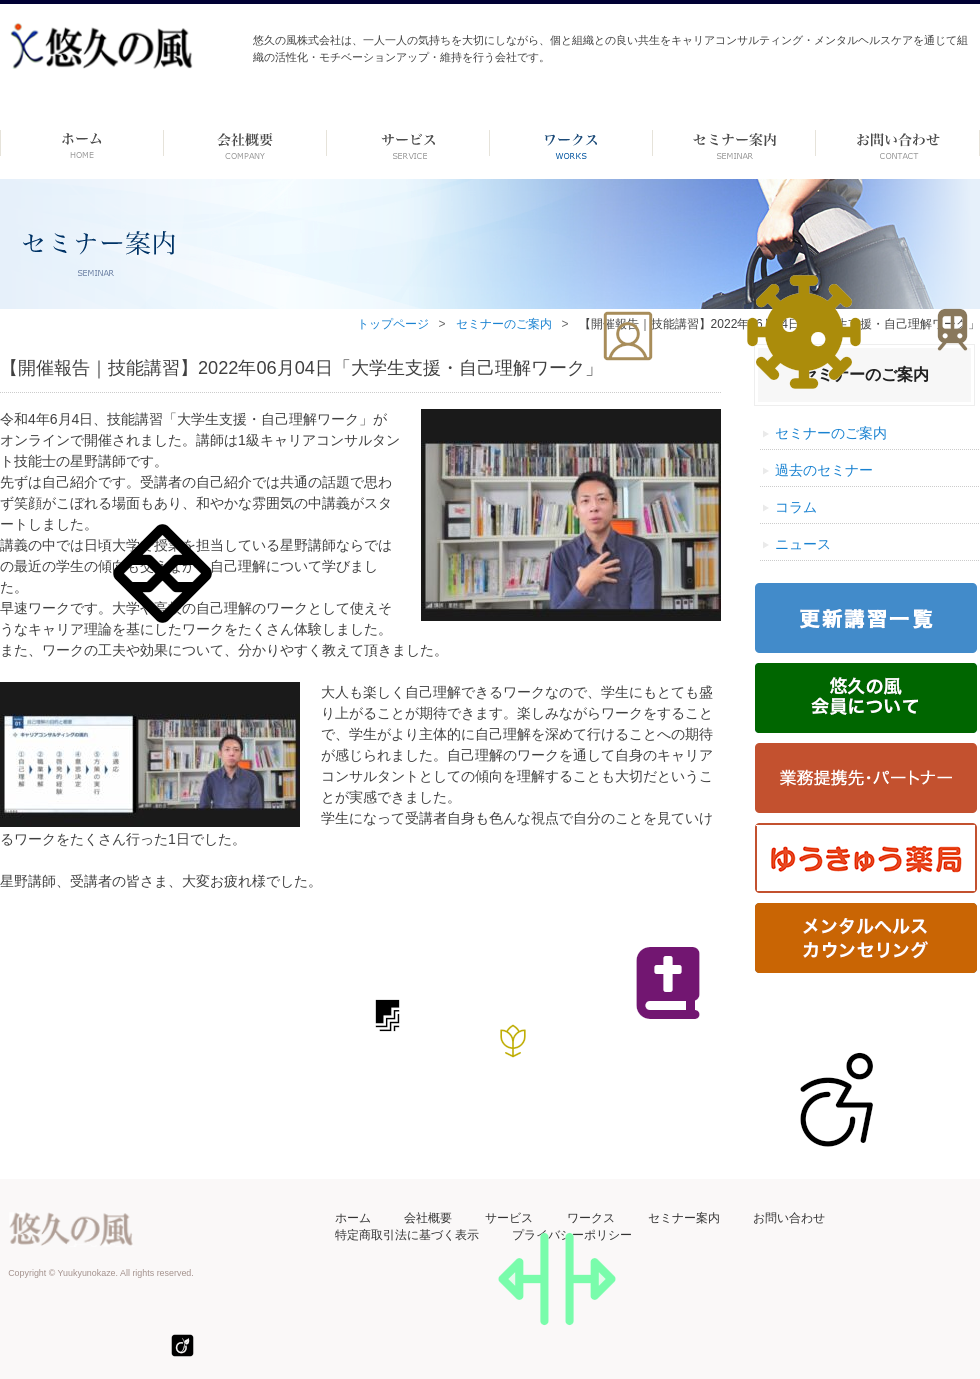 The height and width of the screenshot is (1379, 980). I want to click on split view horizontally, so click(557, 1279).